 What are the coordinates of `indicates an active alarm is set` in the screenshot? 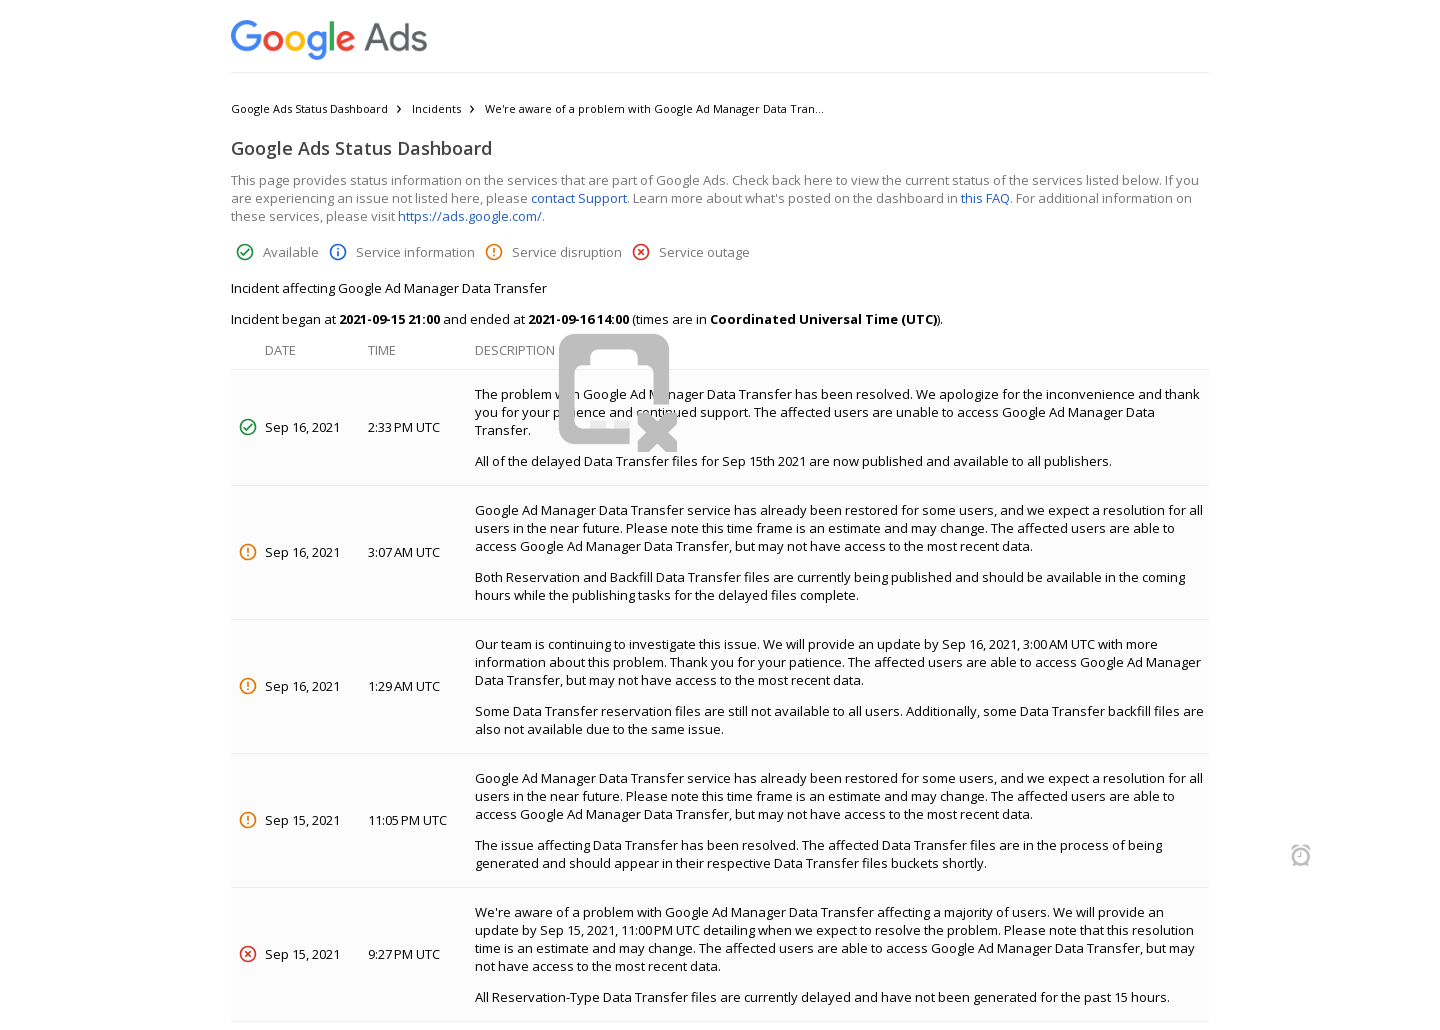 It's located at (1301, 854).